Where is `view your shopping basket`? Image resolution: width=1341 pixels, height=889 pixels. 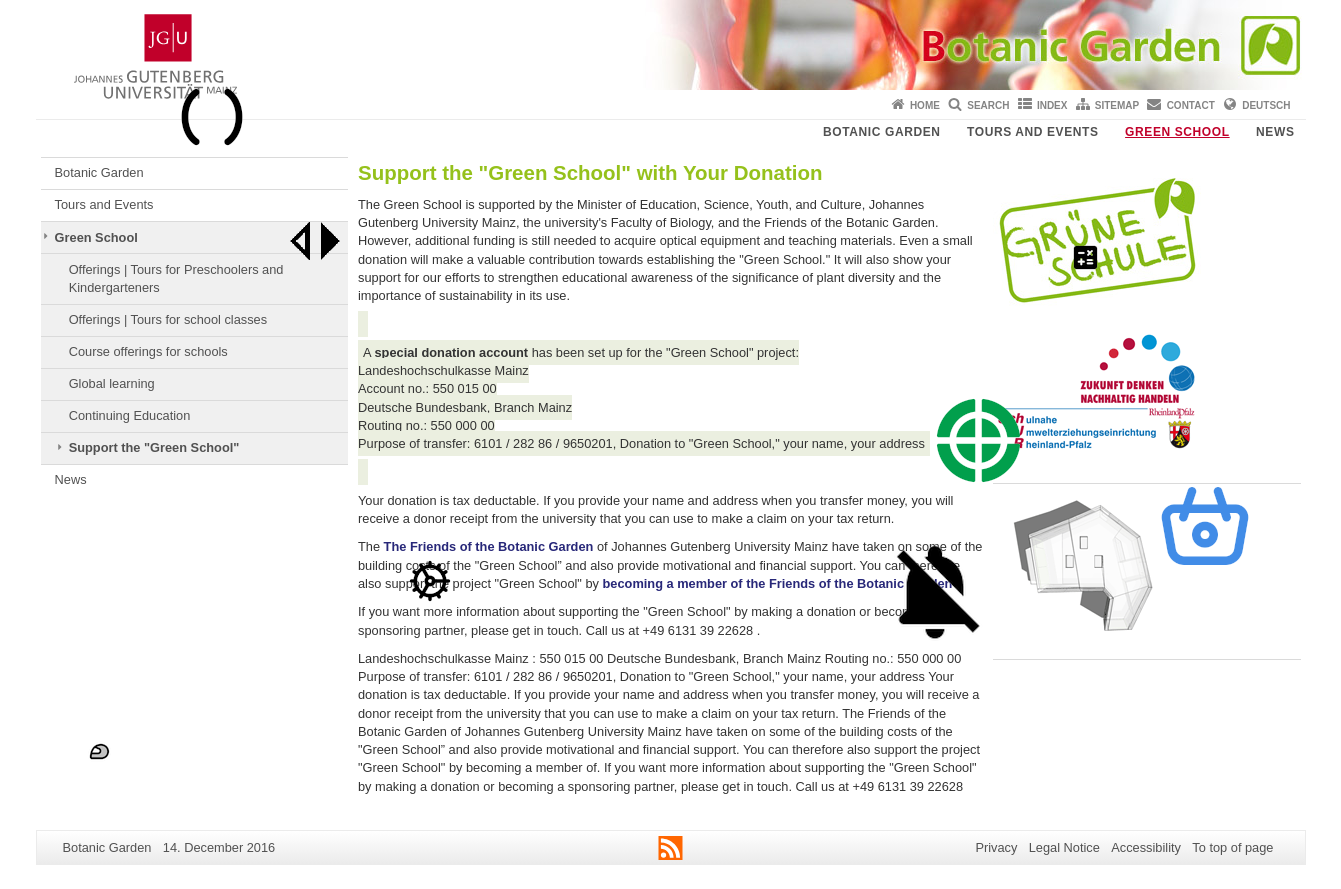
view your shopping basket is located at coordinates (1205, 526).